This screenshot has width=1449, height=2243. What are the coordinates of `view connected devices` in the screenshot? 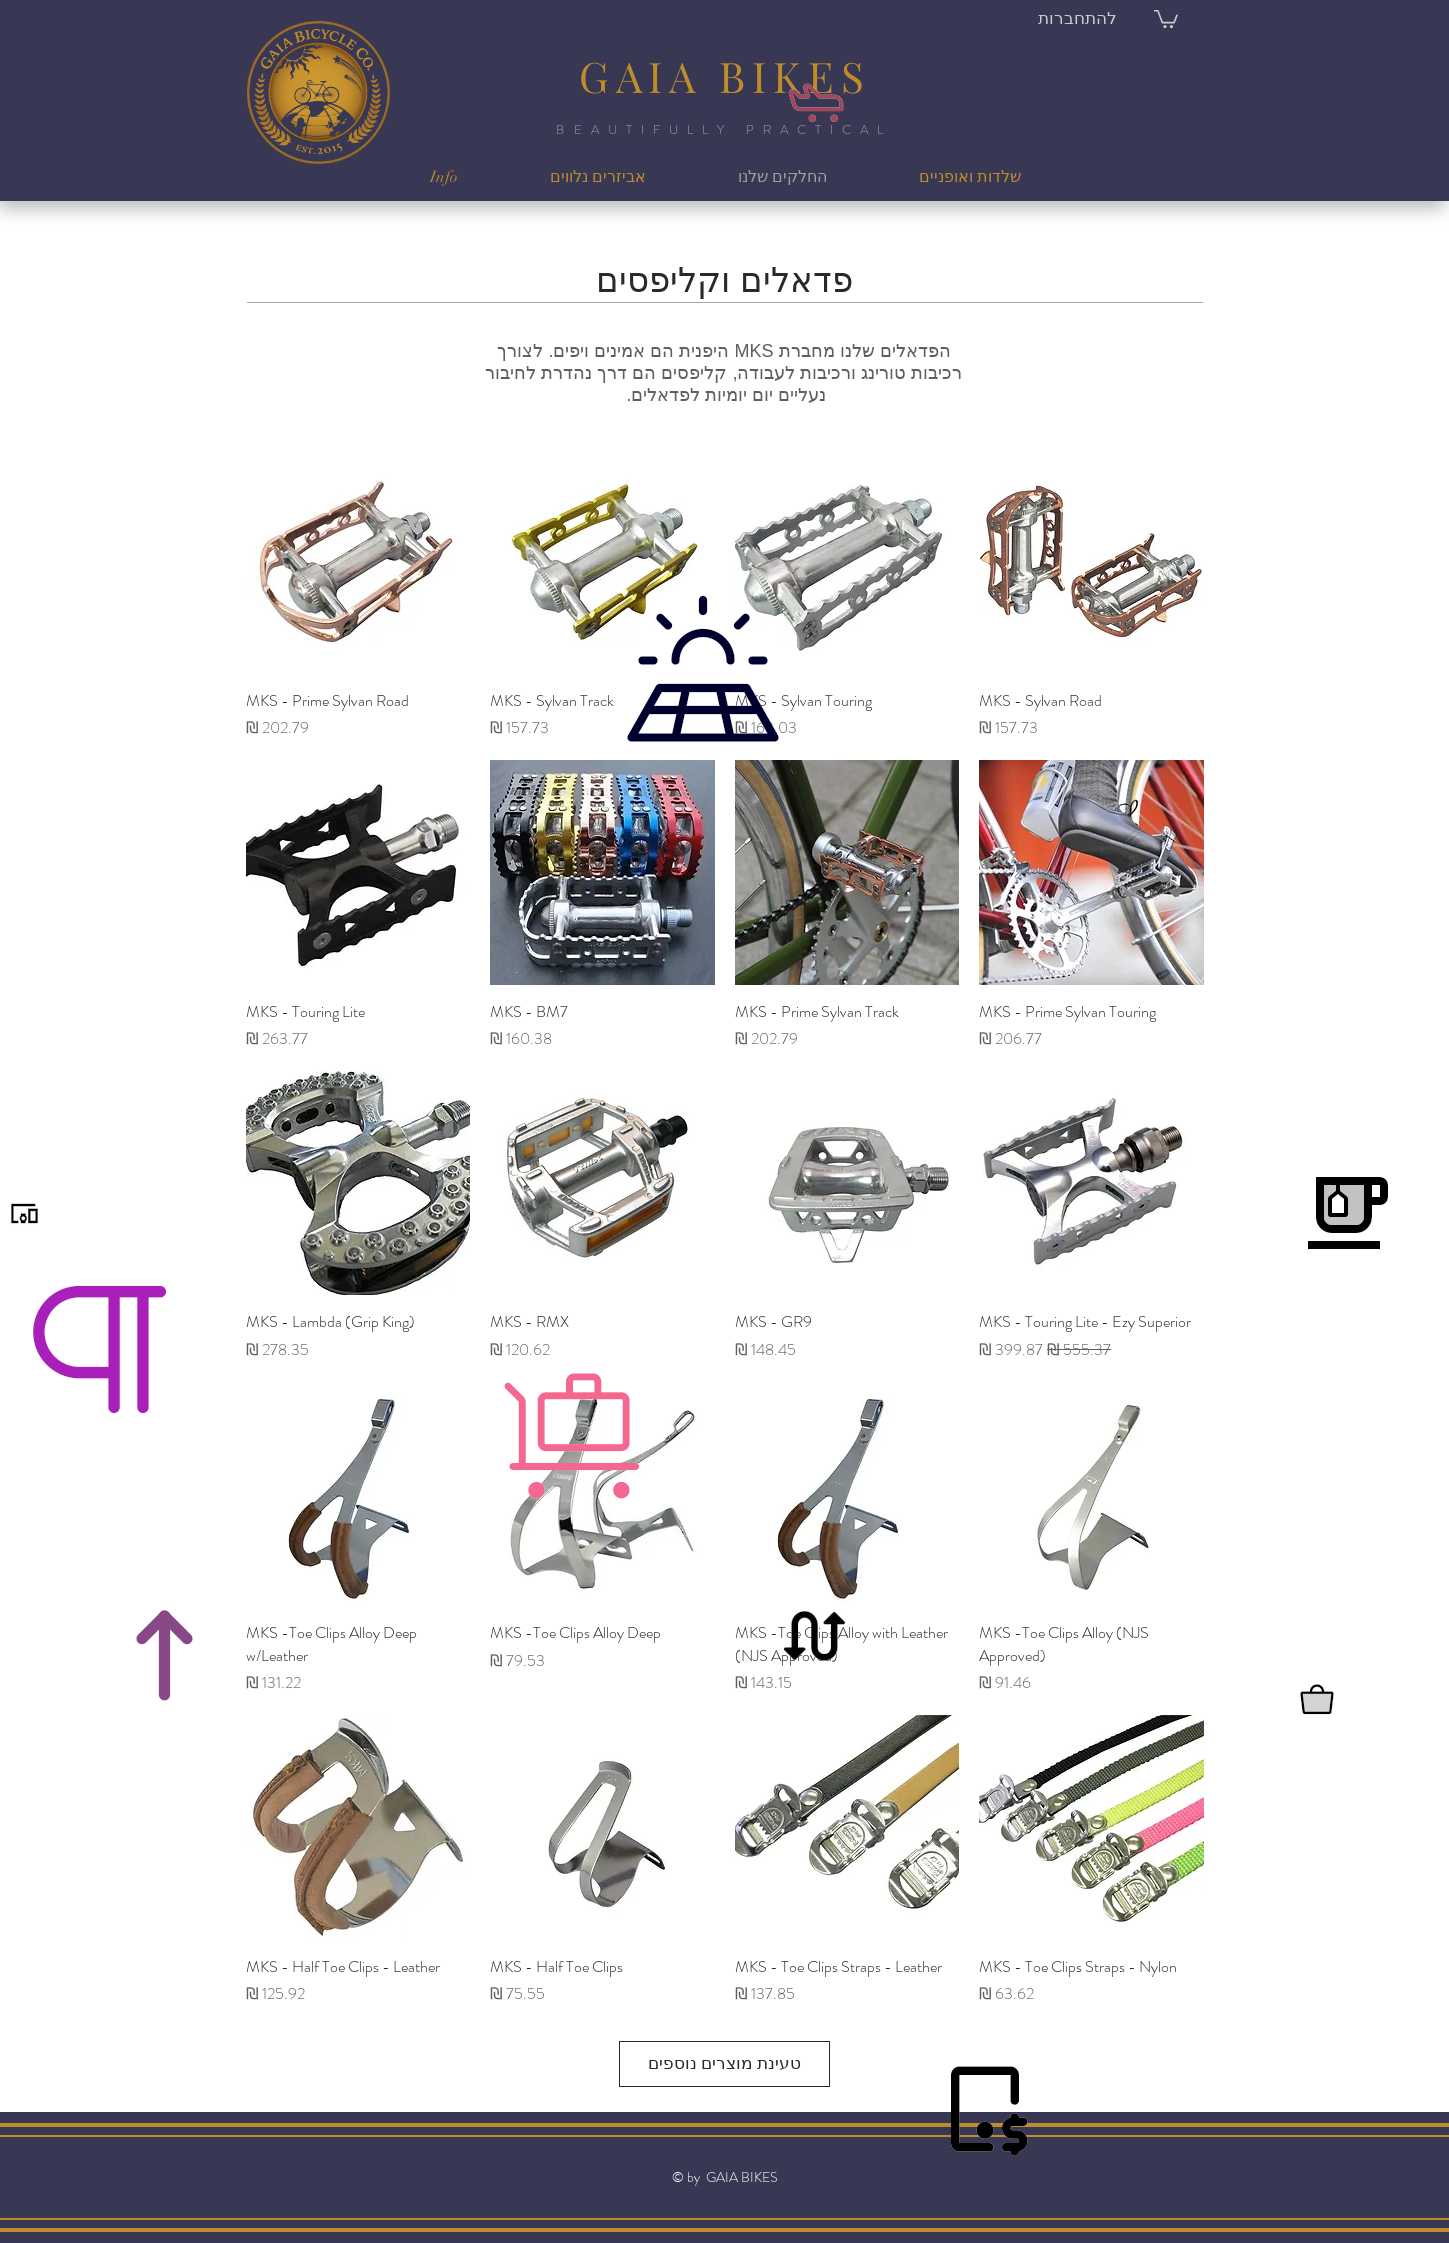 It's located at (24, 1213).